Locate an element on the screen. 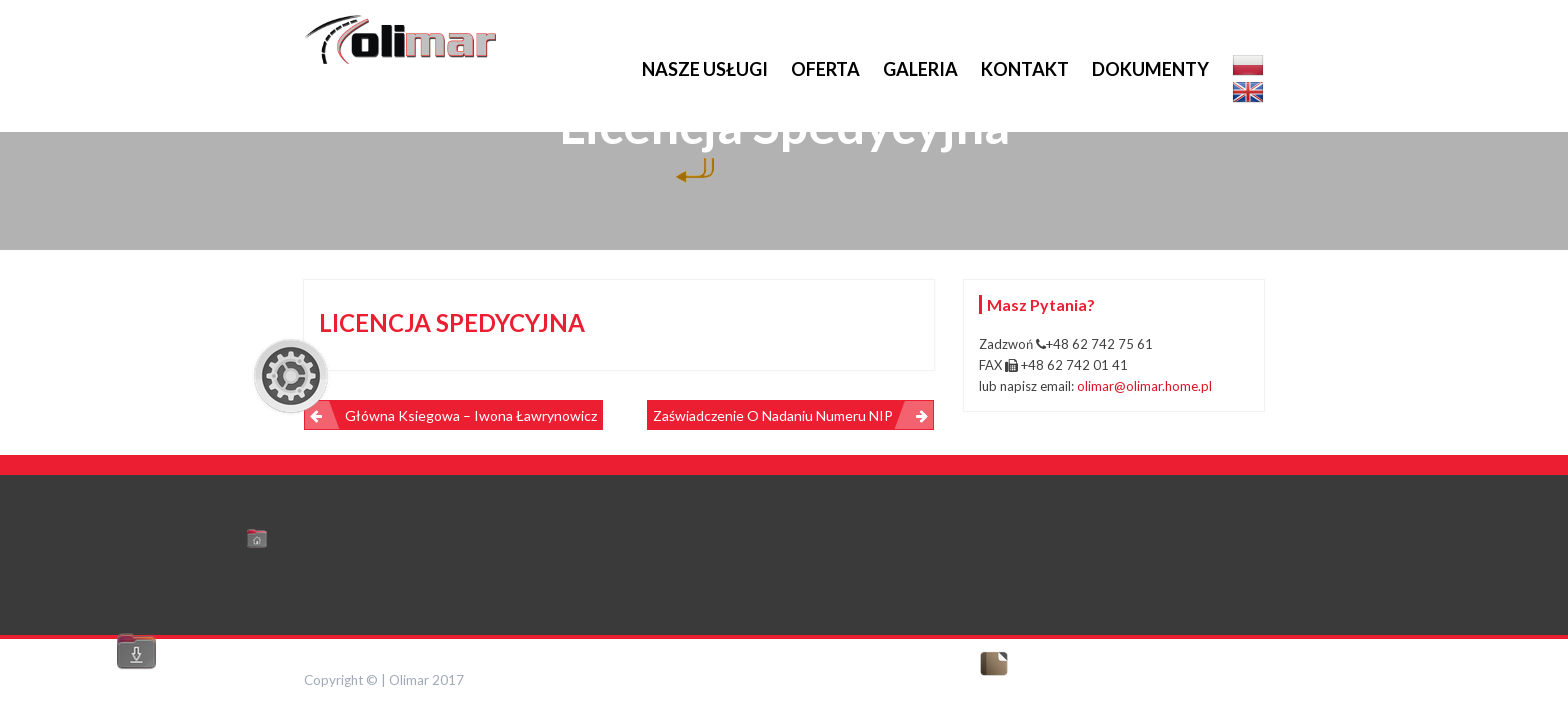 This screenshot has height=722, width=1568. open system settings is located at coordinates (291, 376).